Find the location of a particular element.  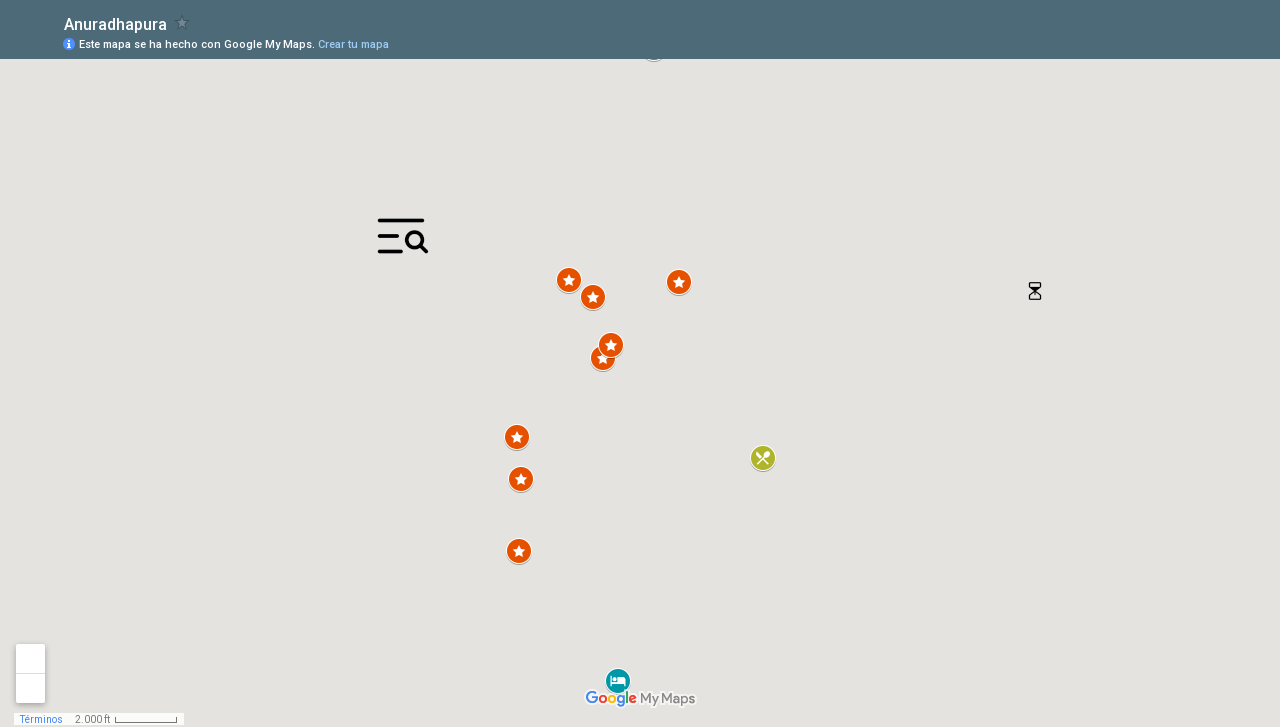

search within a list or document is located at coordinates (401, 236).